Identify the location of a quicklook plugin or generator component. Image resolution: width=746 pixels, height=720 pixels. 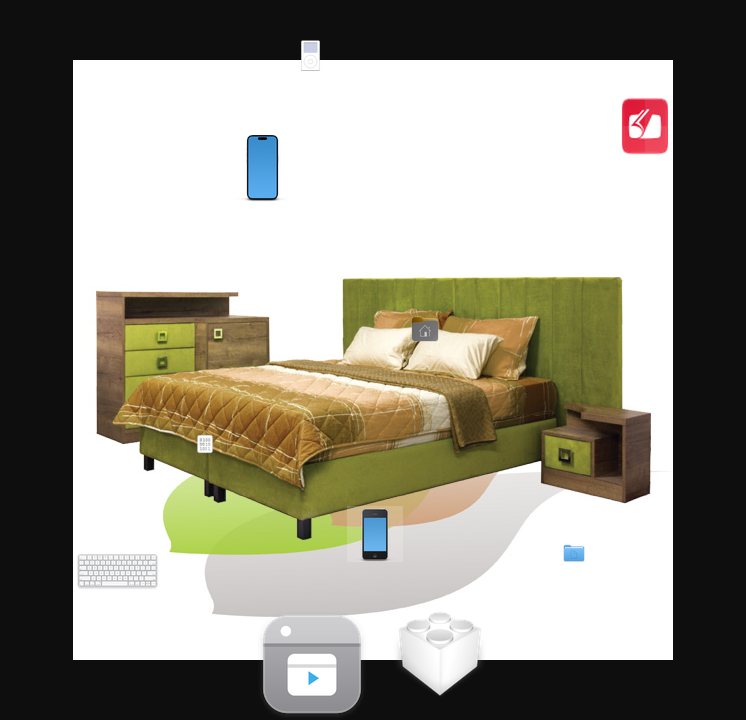
(439, 654).